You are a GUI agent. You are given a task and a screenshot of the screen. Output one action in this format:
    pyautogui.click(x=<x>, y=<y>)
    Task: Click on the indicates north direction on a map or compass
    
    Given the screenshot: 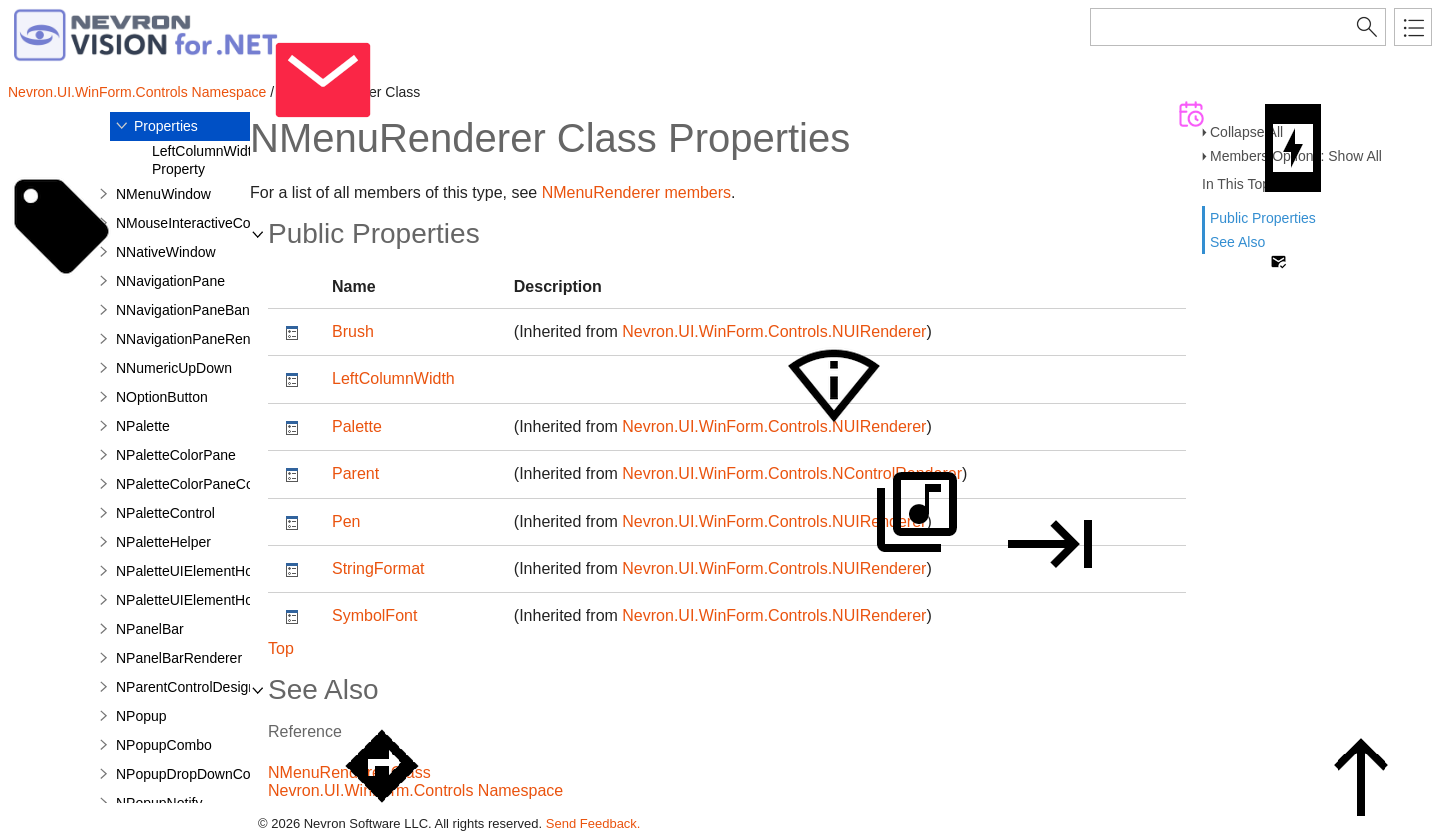 What is the action you would take?
    pyautogui.click(x=1361, y=777)
    